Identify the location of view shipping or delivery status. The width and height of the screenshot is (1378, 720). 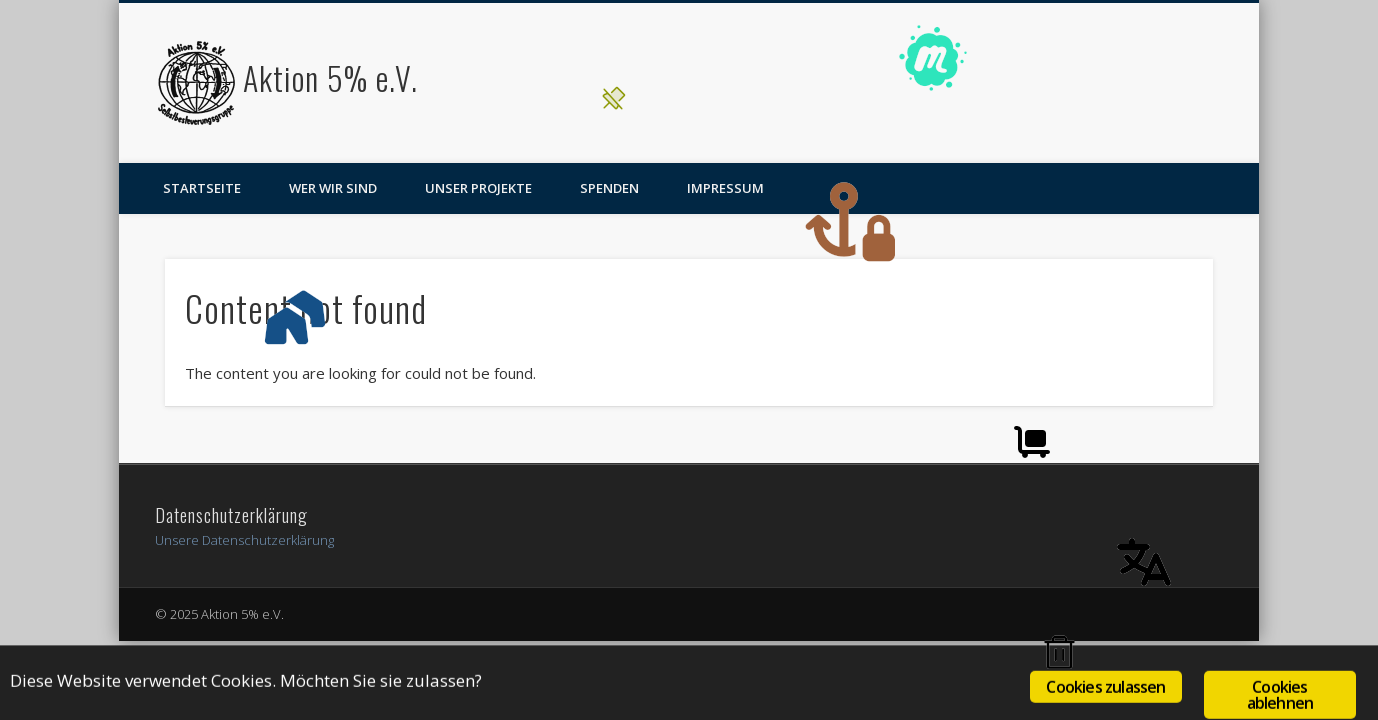
(1032, 442).